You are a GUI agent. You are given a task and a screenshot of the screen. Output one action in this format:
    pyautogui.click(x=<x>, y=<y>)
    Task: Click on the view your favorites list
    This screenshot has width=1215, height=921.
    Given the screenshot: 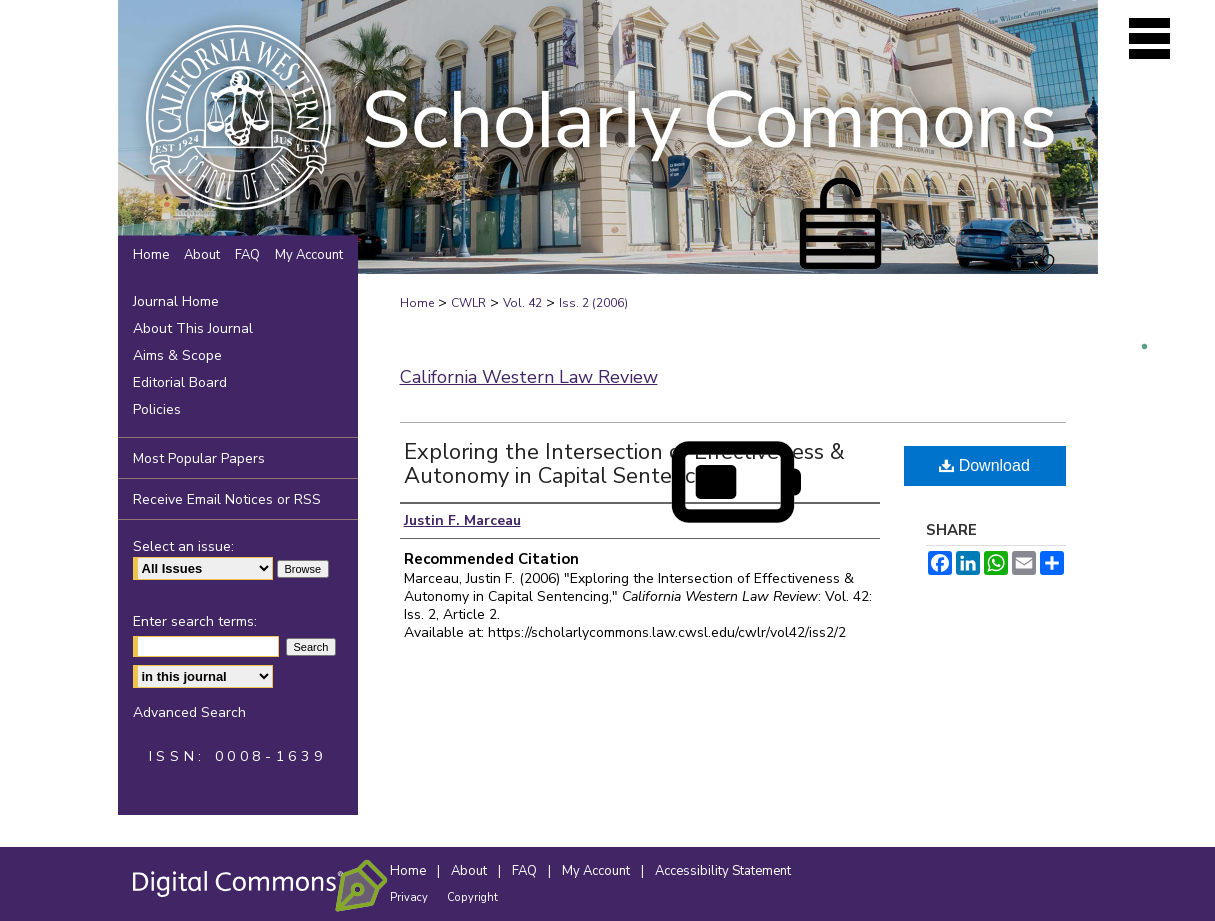 What is the action you would take?
    pyautogui.click(x=1030, y=256)
    